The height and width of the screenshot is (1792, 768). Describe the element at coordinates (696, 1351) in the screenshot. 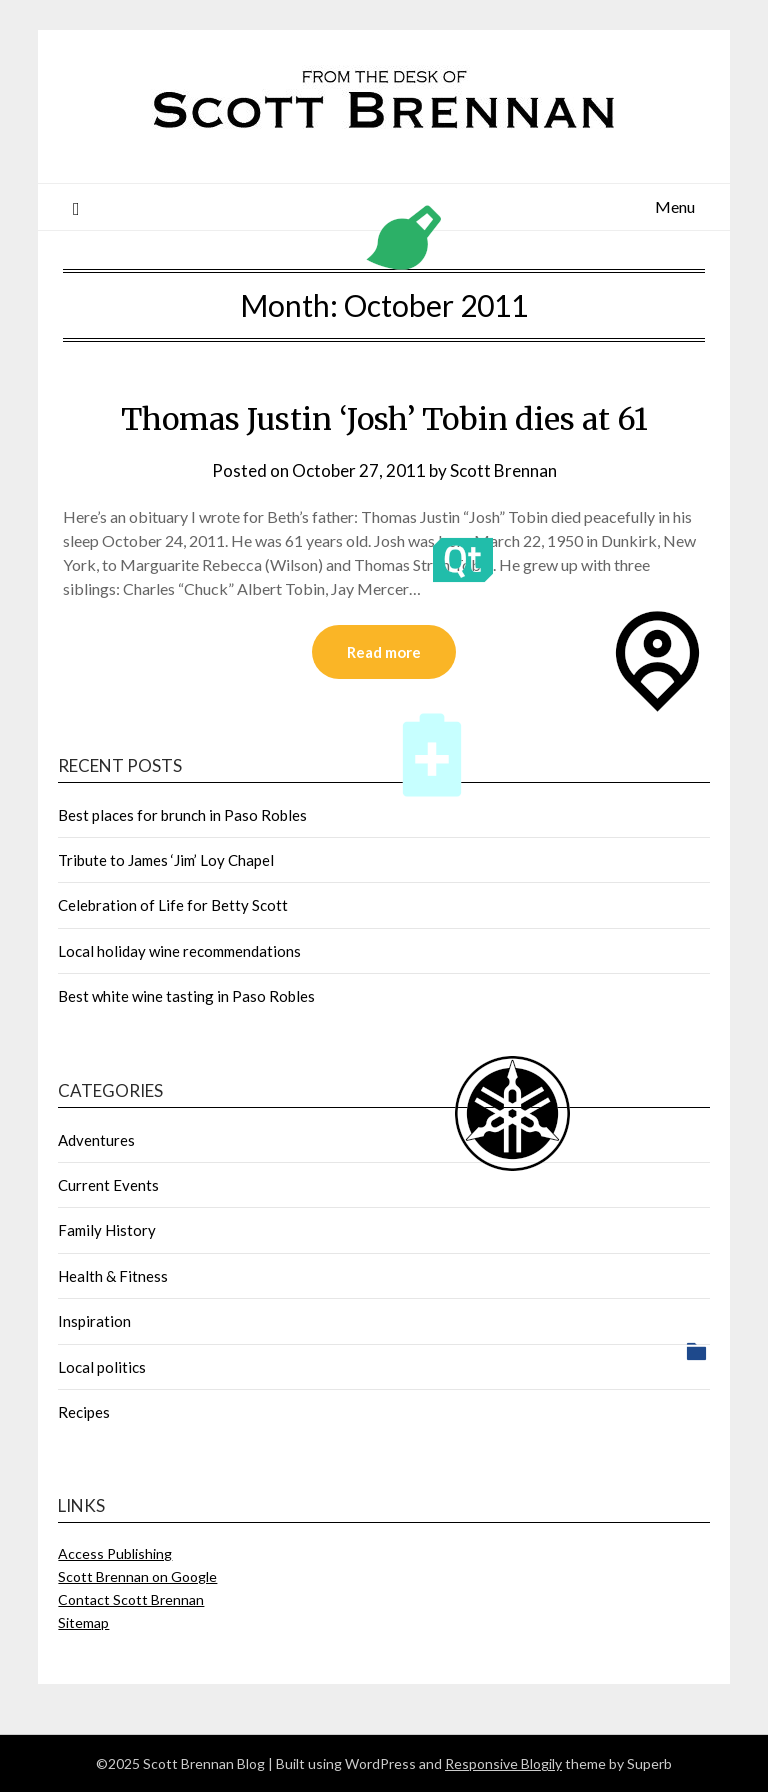

I see `open folder to view files` at that location.